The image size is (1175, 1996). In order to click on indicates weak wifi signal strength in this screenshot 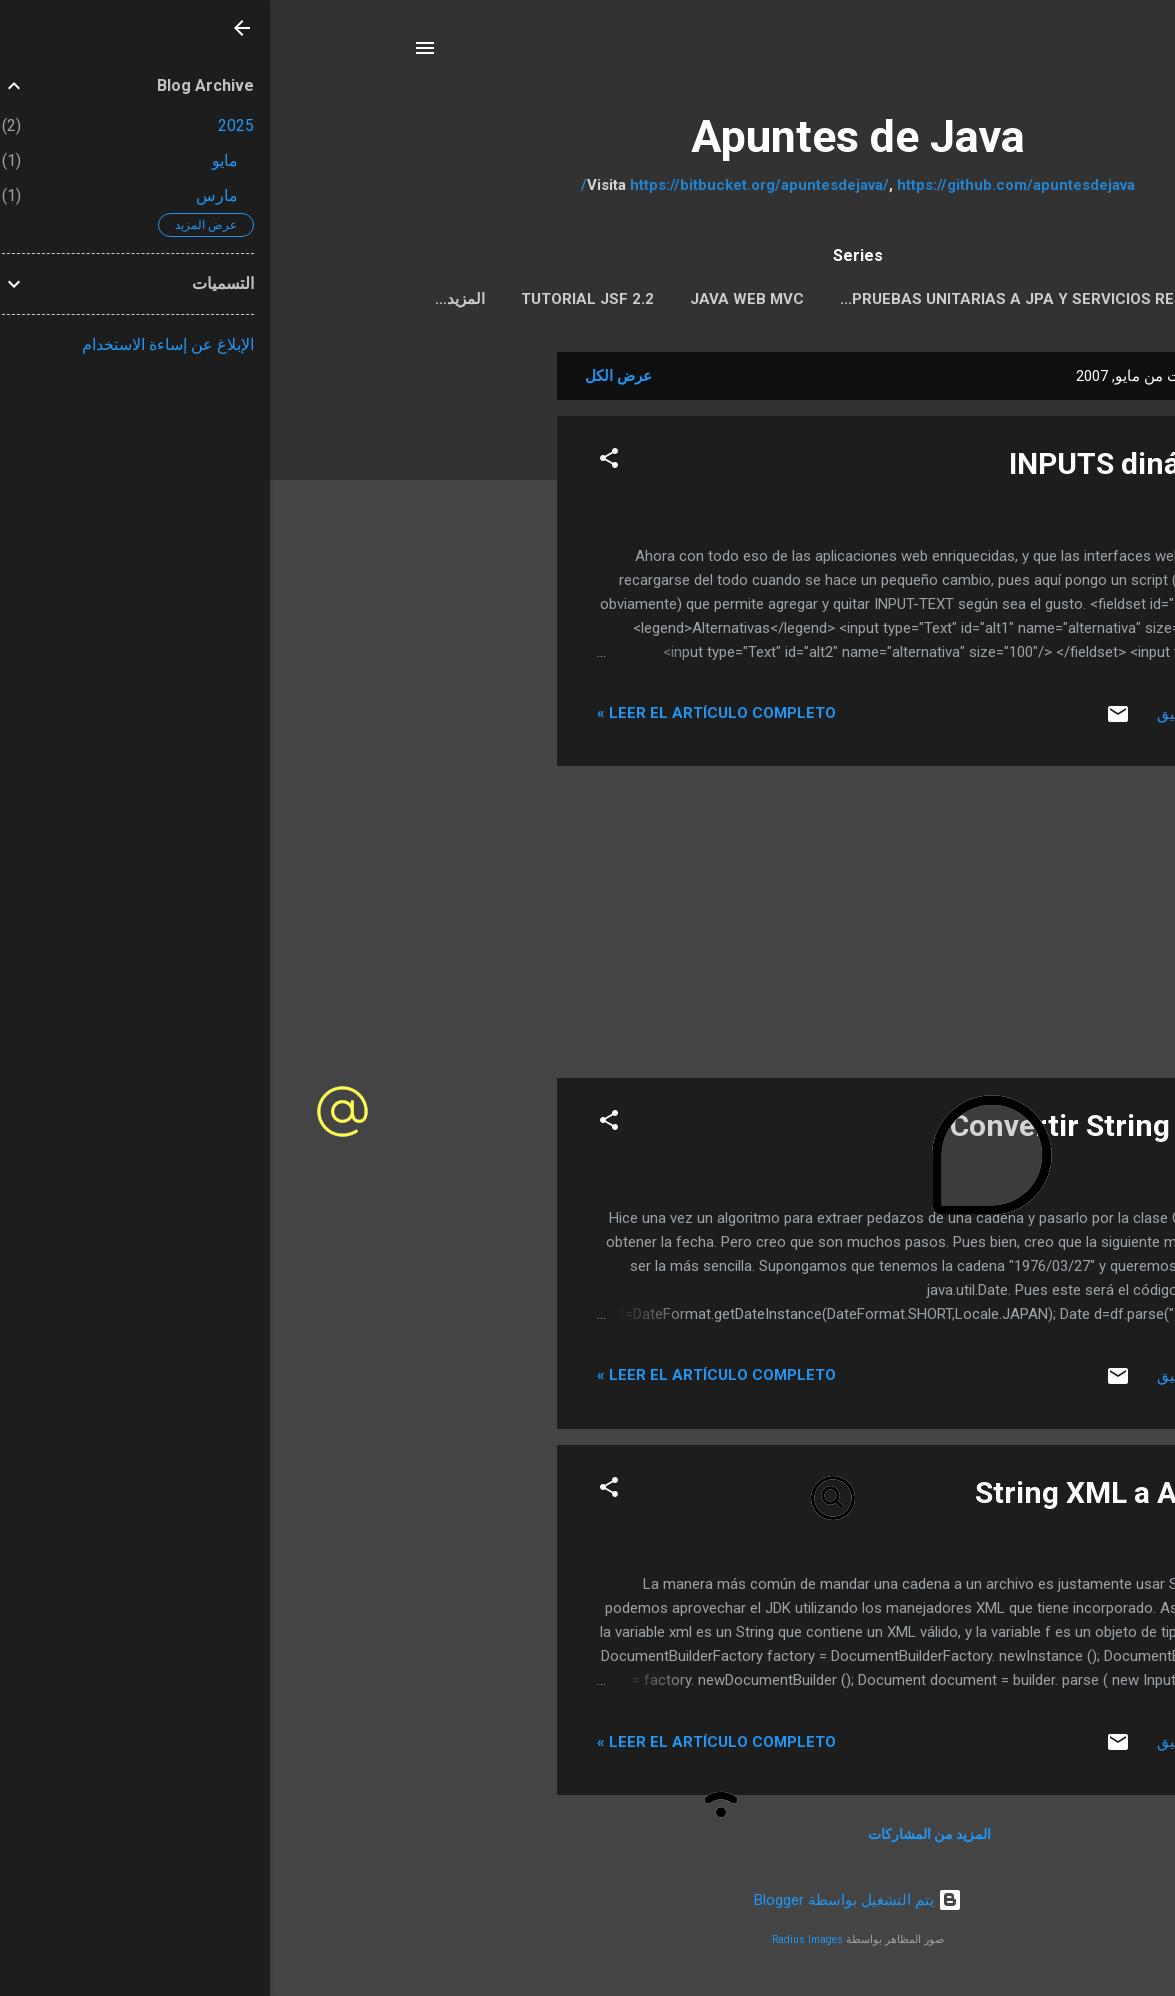, I will do `click(721, 1788)`.